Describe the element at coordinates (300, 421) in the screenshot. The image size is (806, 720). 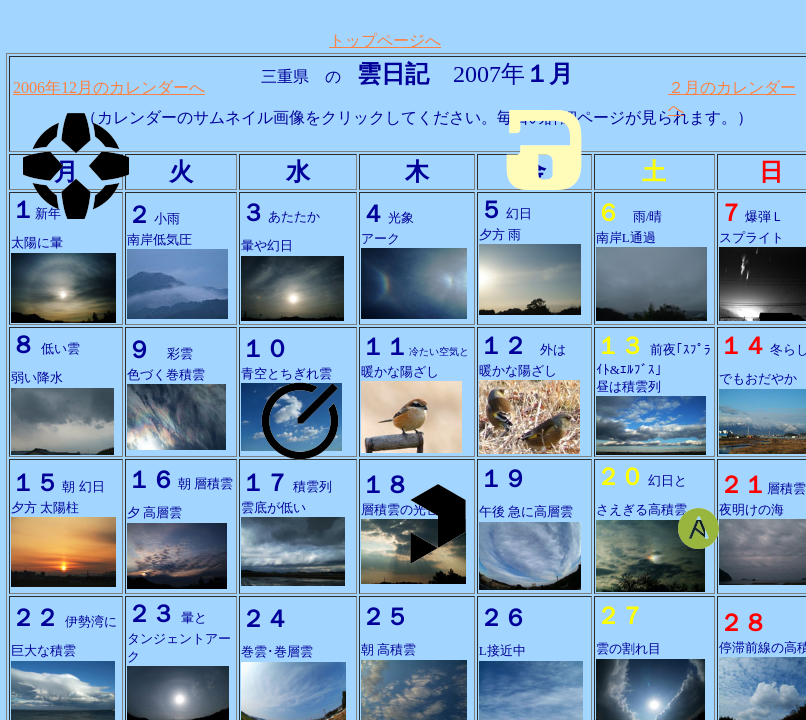
I see `edit profile picture or avatar` at that location.